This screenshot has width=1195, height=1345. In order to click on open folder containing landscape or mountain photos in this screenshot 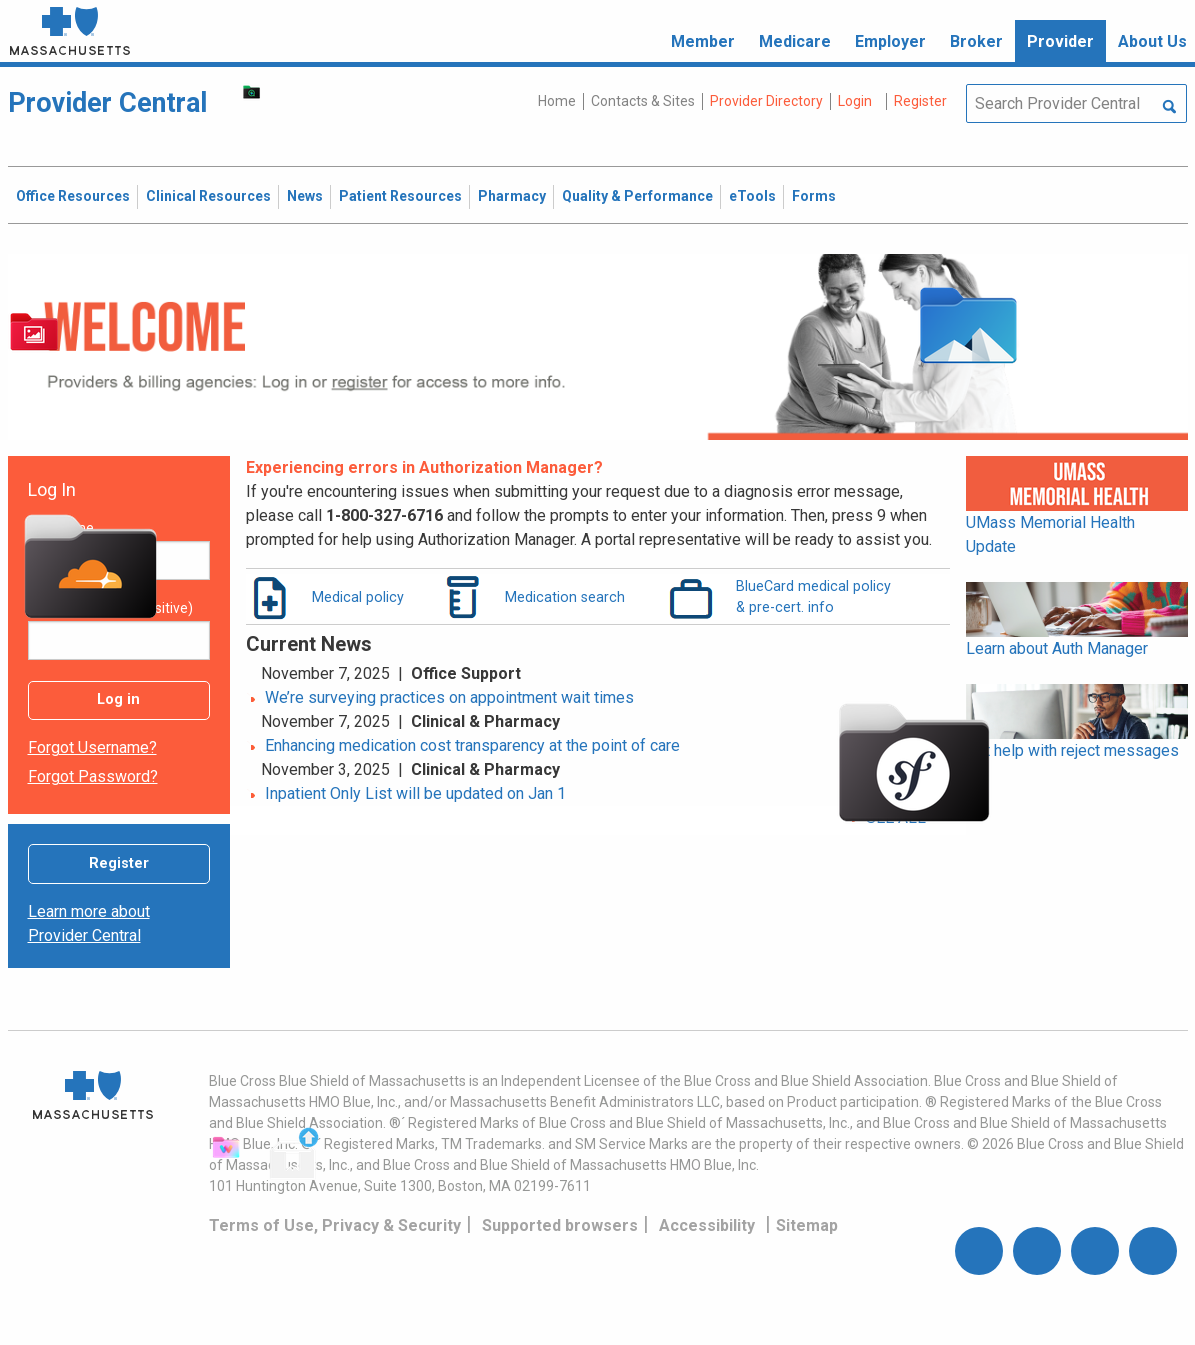, I will do `click(968, 328)`.